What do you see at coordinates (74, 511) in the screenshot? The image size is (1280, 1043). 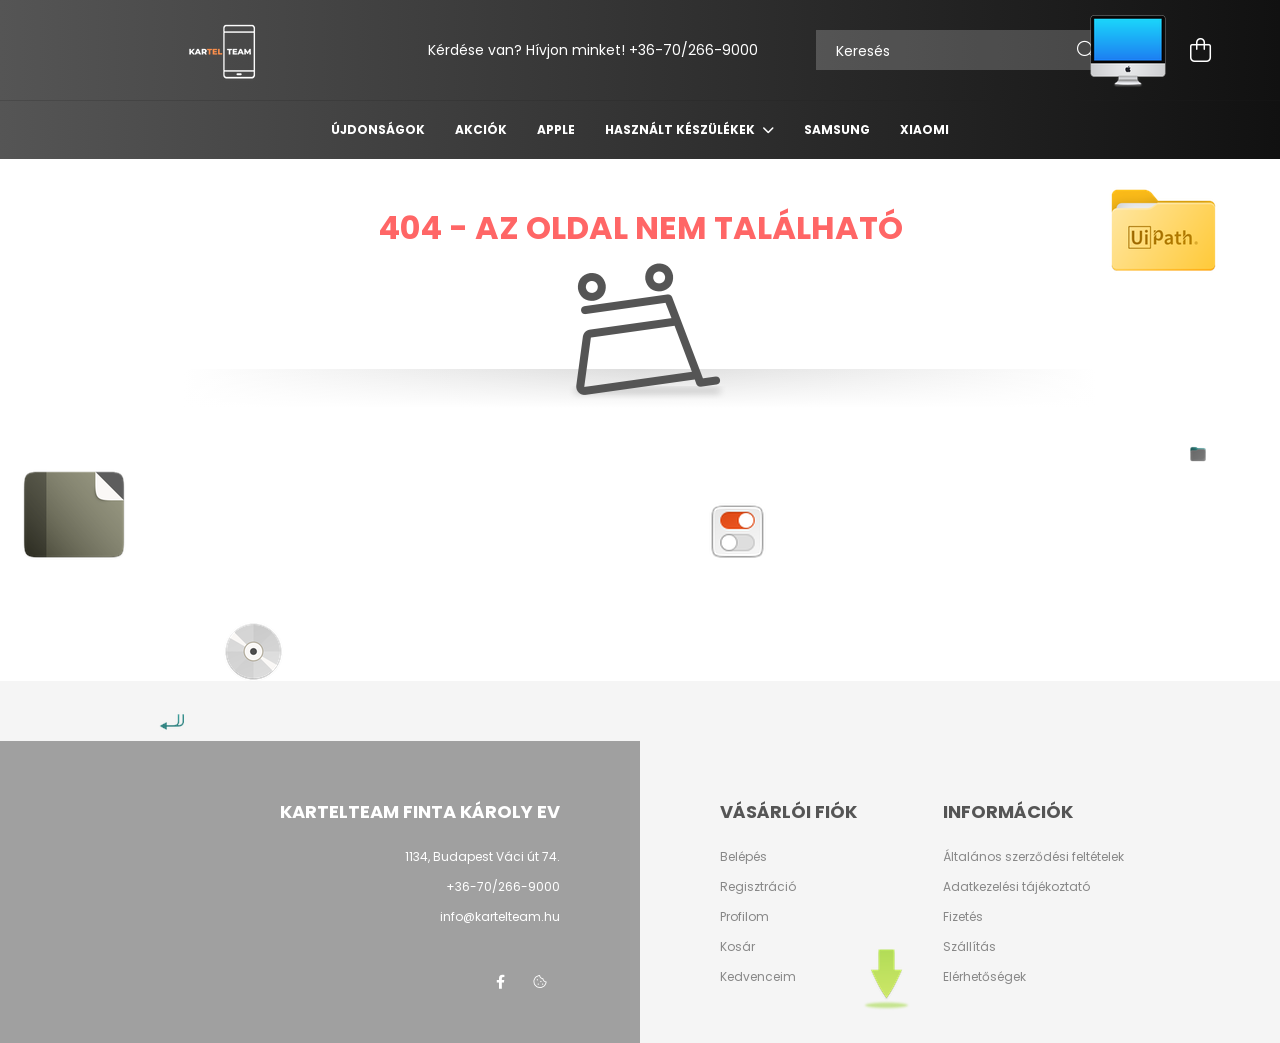 I see `change desktop wallpaper settings` at bounding box center [74, 511].